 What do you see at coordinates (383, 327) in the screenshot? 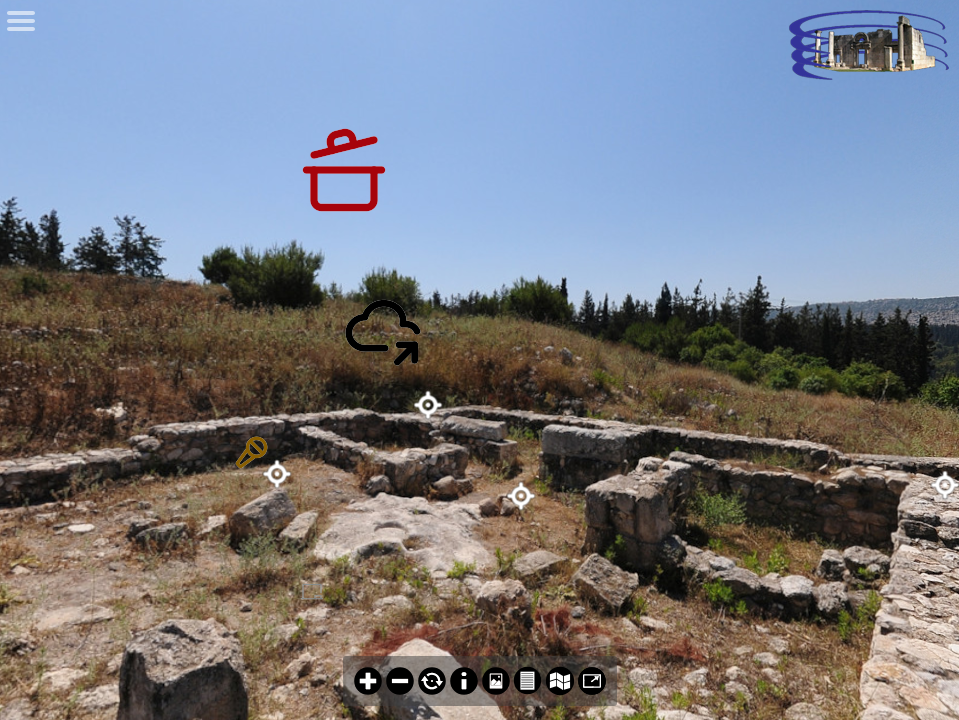
I see `share a file to the cloud` at bounding box center [383, 327].